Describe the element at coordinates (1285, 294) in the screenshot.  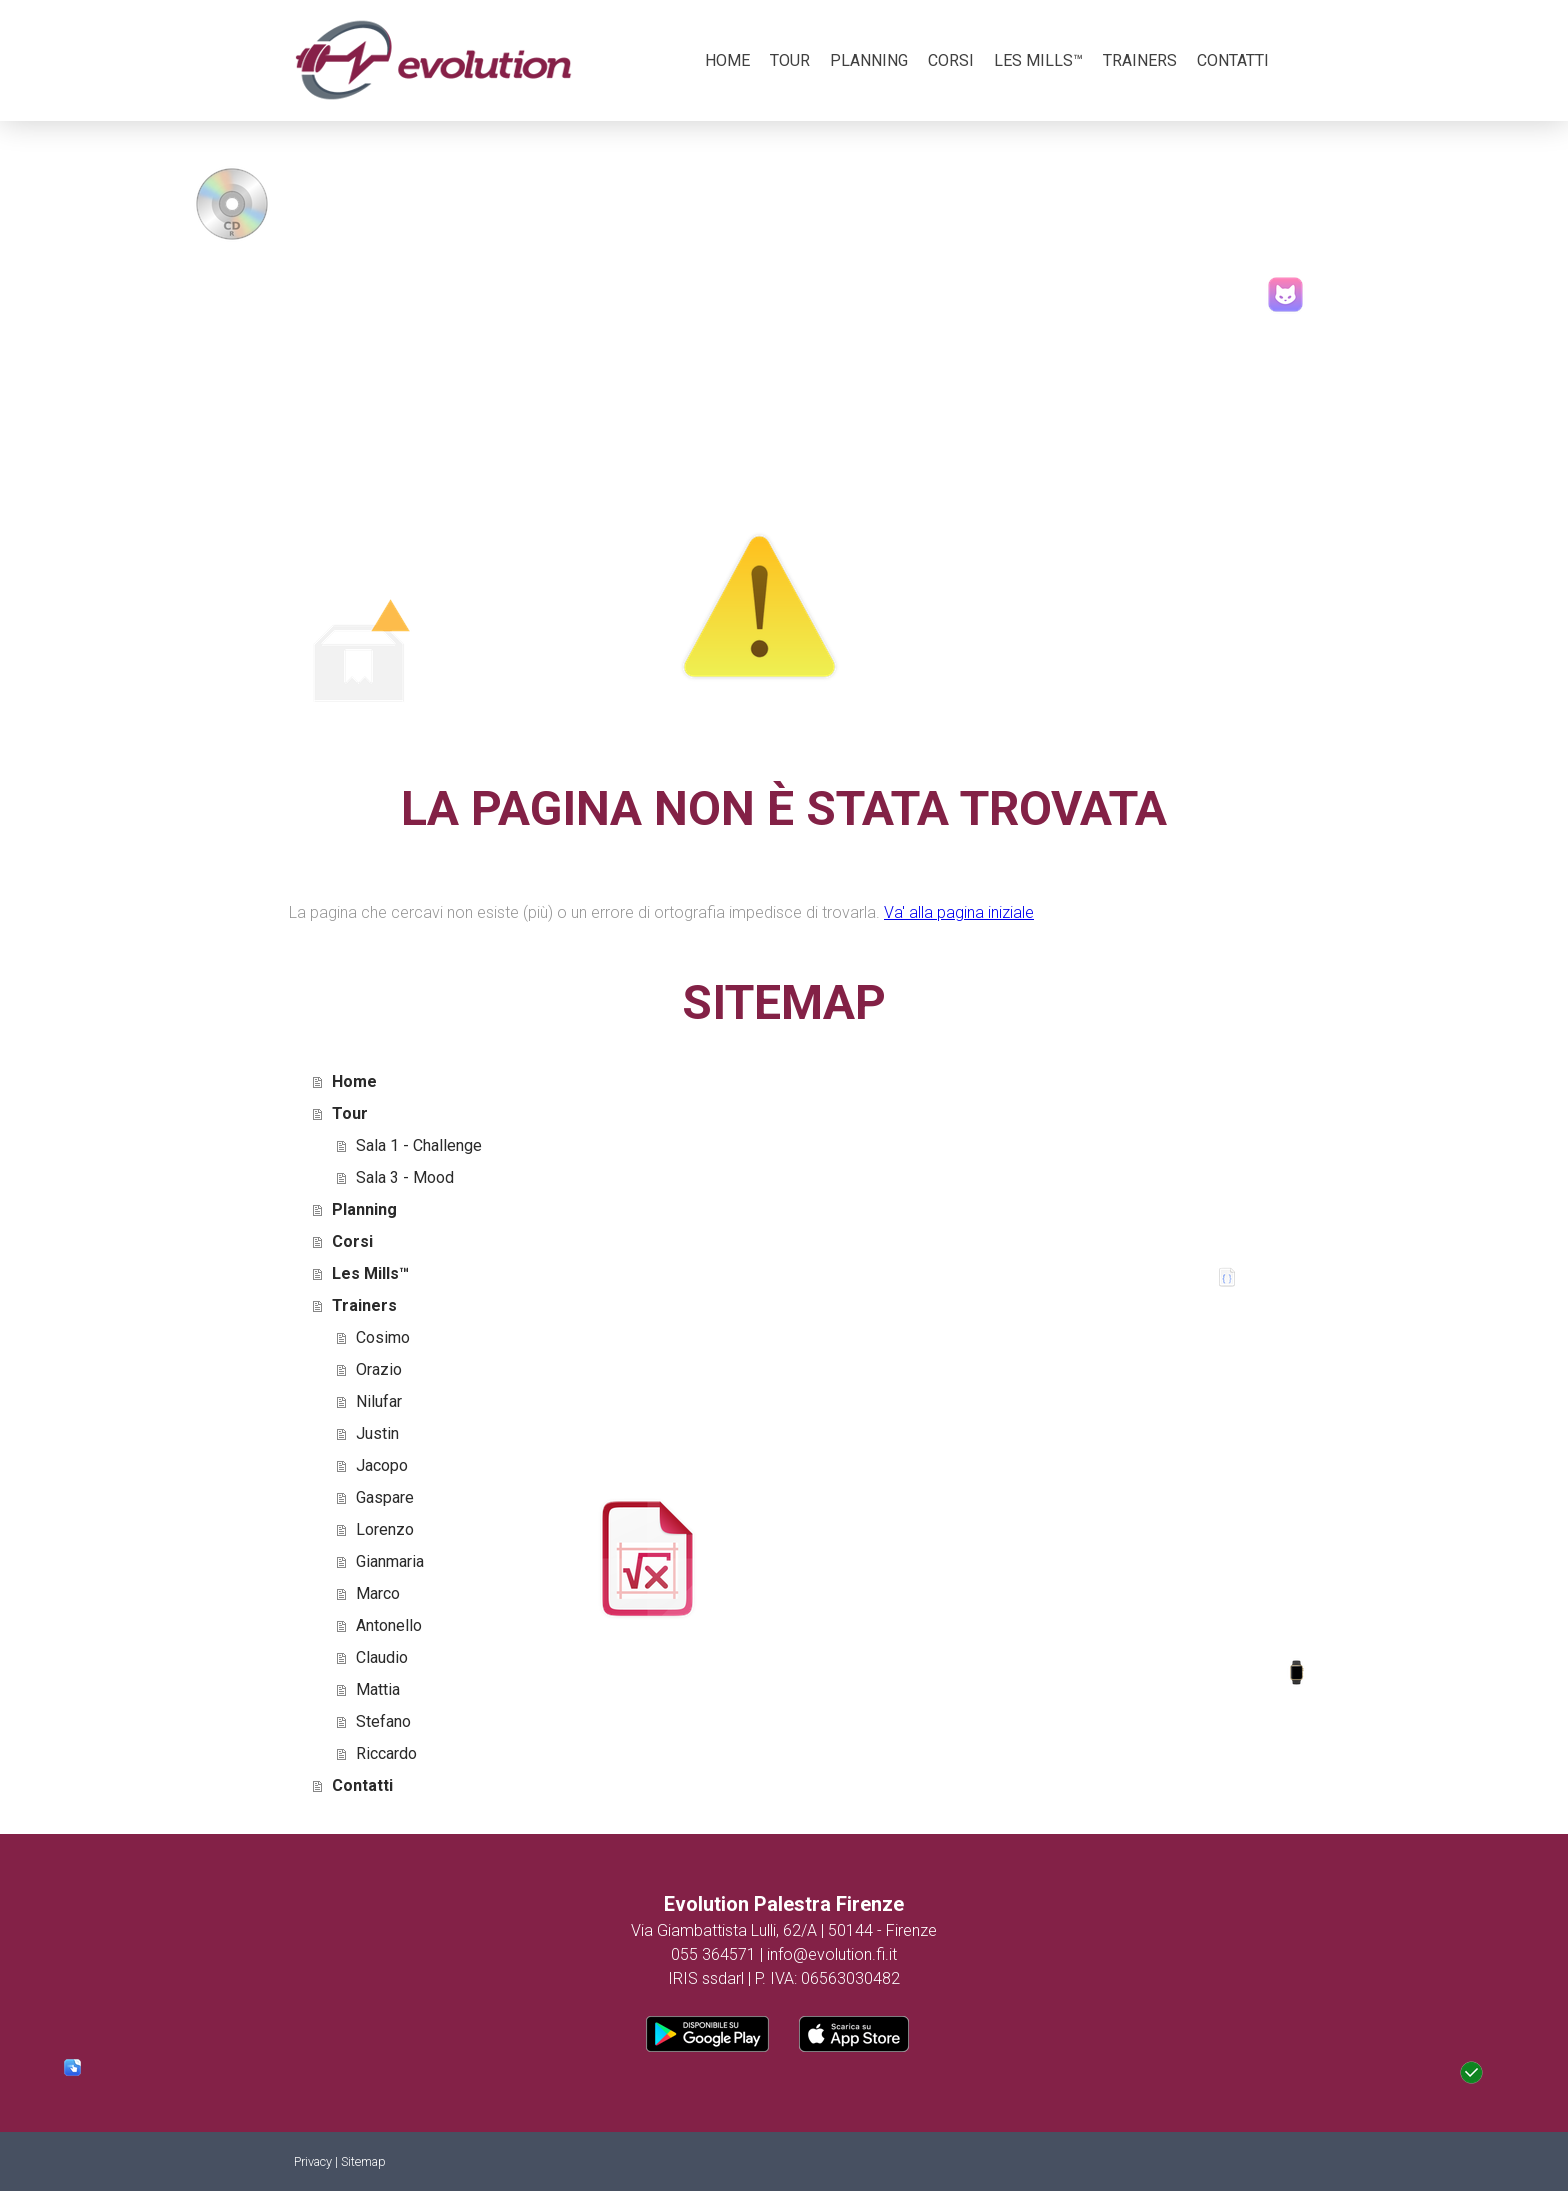
I see `open clash verge proxy client` at that location.